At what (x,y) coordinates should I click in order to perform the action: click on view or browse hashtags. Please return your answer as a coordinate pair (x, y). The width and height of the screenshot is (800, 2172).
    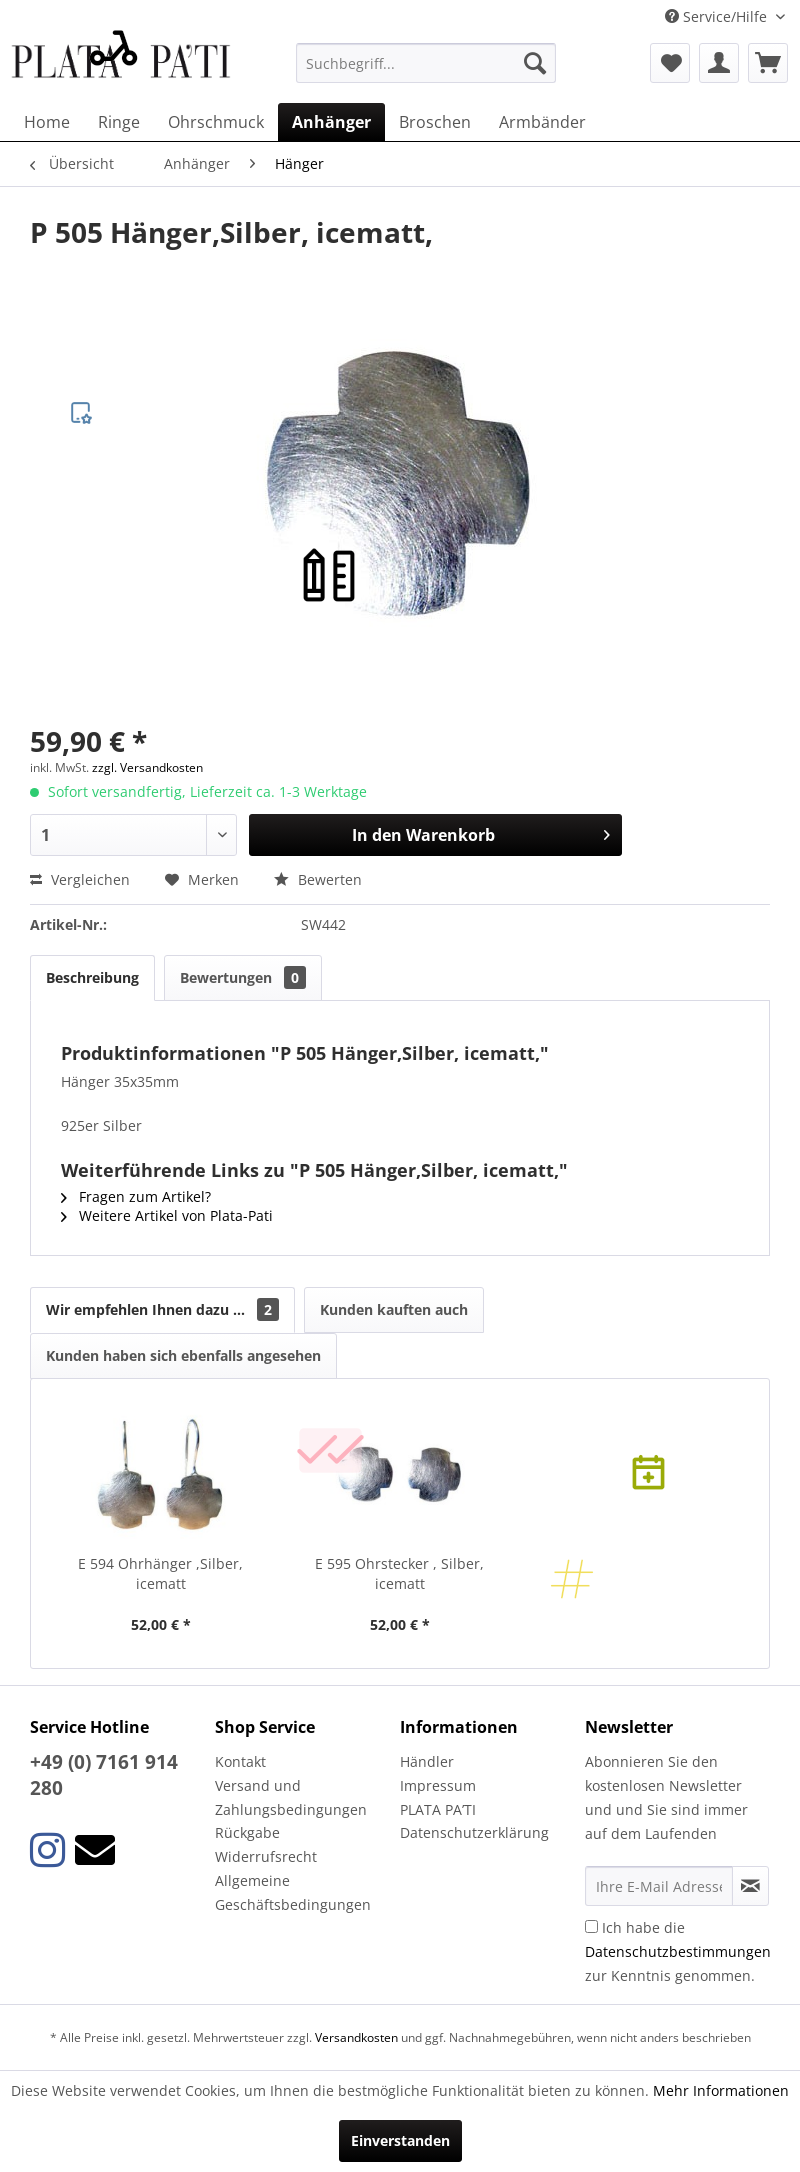
    Looking at the image, I should click on (572, 1579).